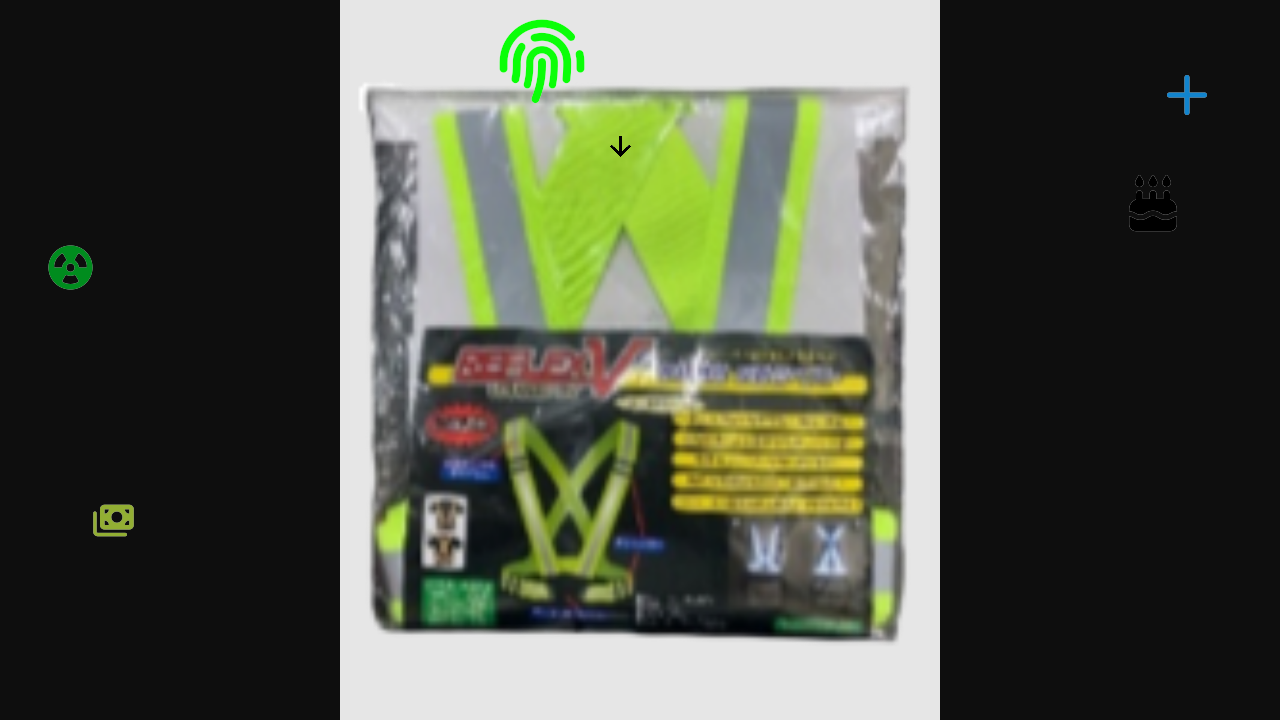 This screenshot has width=1280, height=720. What do you see at coordinates (1153, 204) in the screenshot?
I see `view birthday or celebration events` at bounding box center [1153, 204].